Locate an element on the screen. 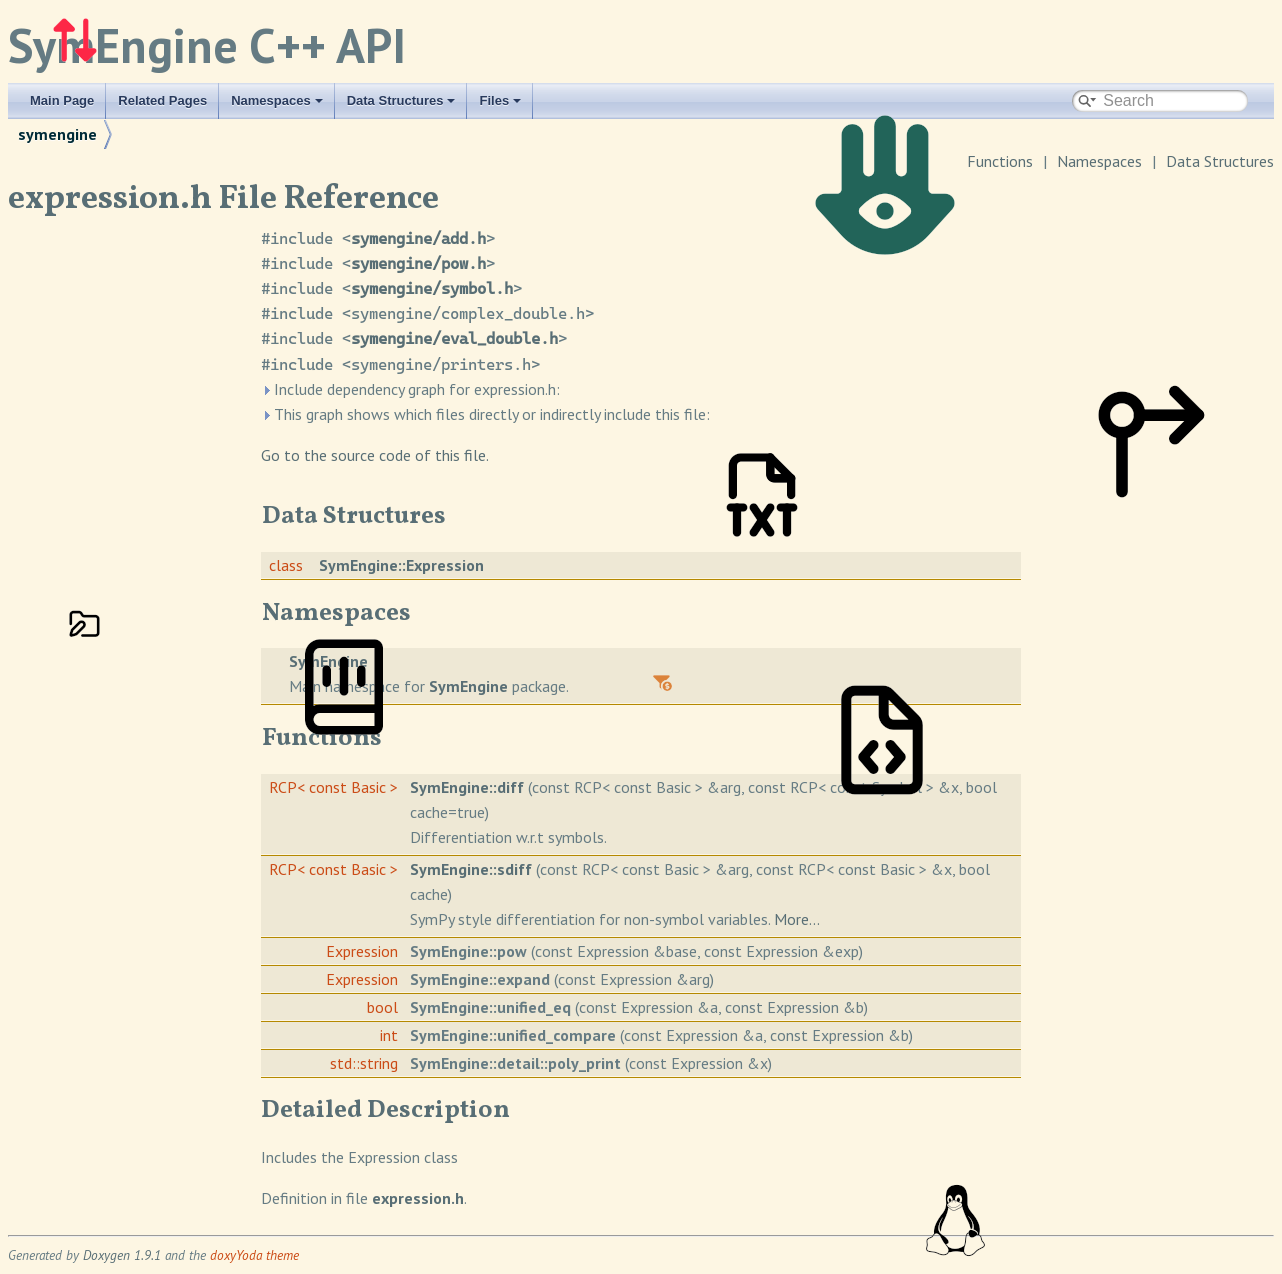  view source code file is located at coordinates (882, 740).